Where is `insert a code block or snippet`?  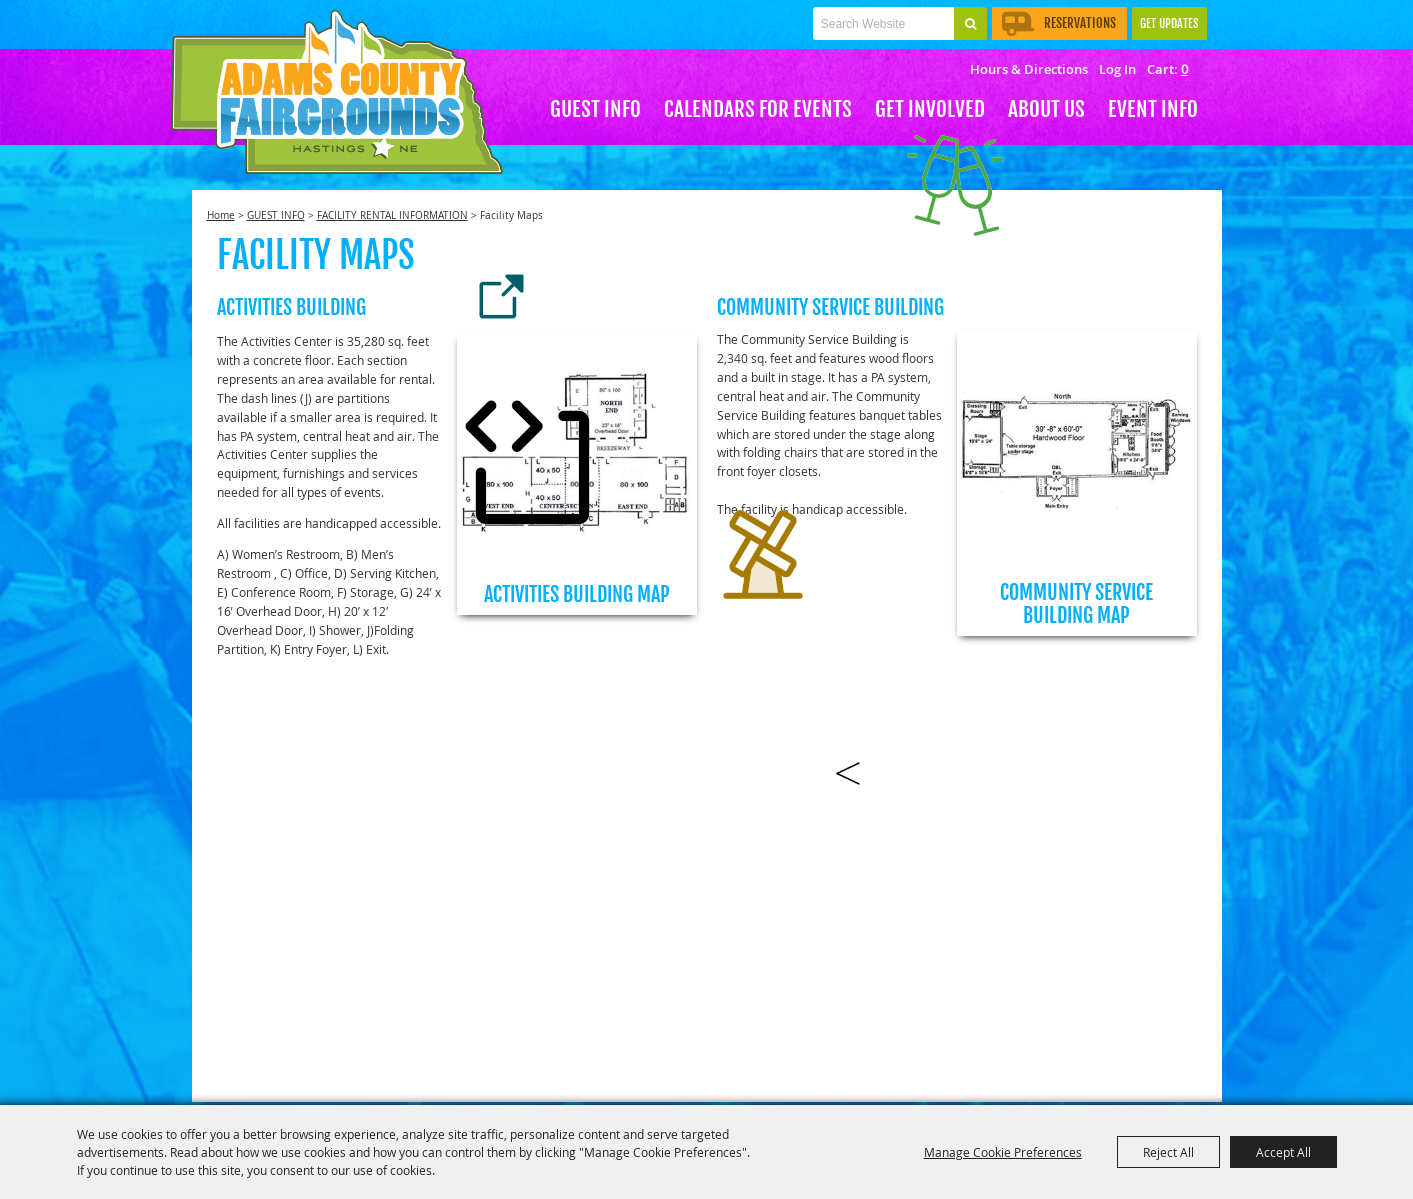 insert a code block or snippet is located at coordinates (532, 467).